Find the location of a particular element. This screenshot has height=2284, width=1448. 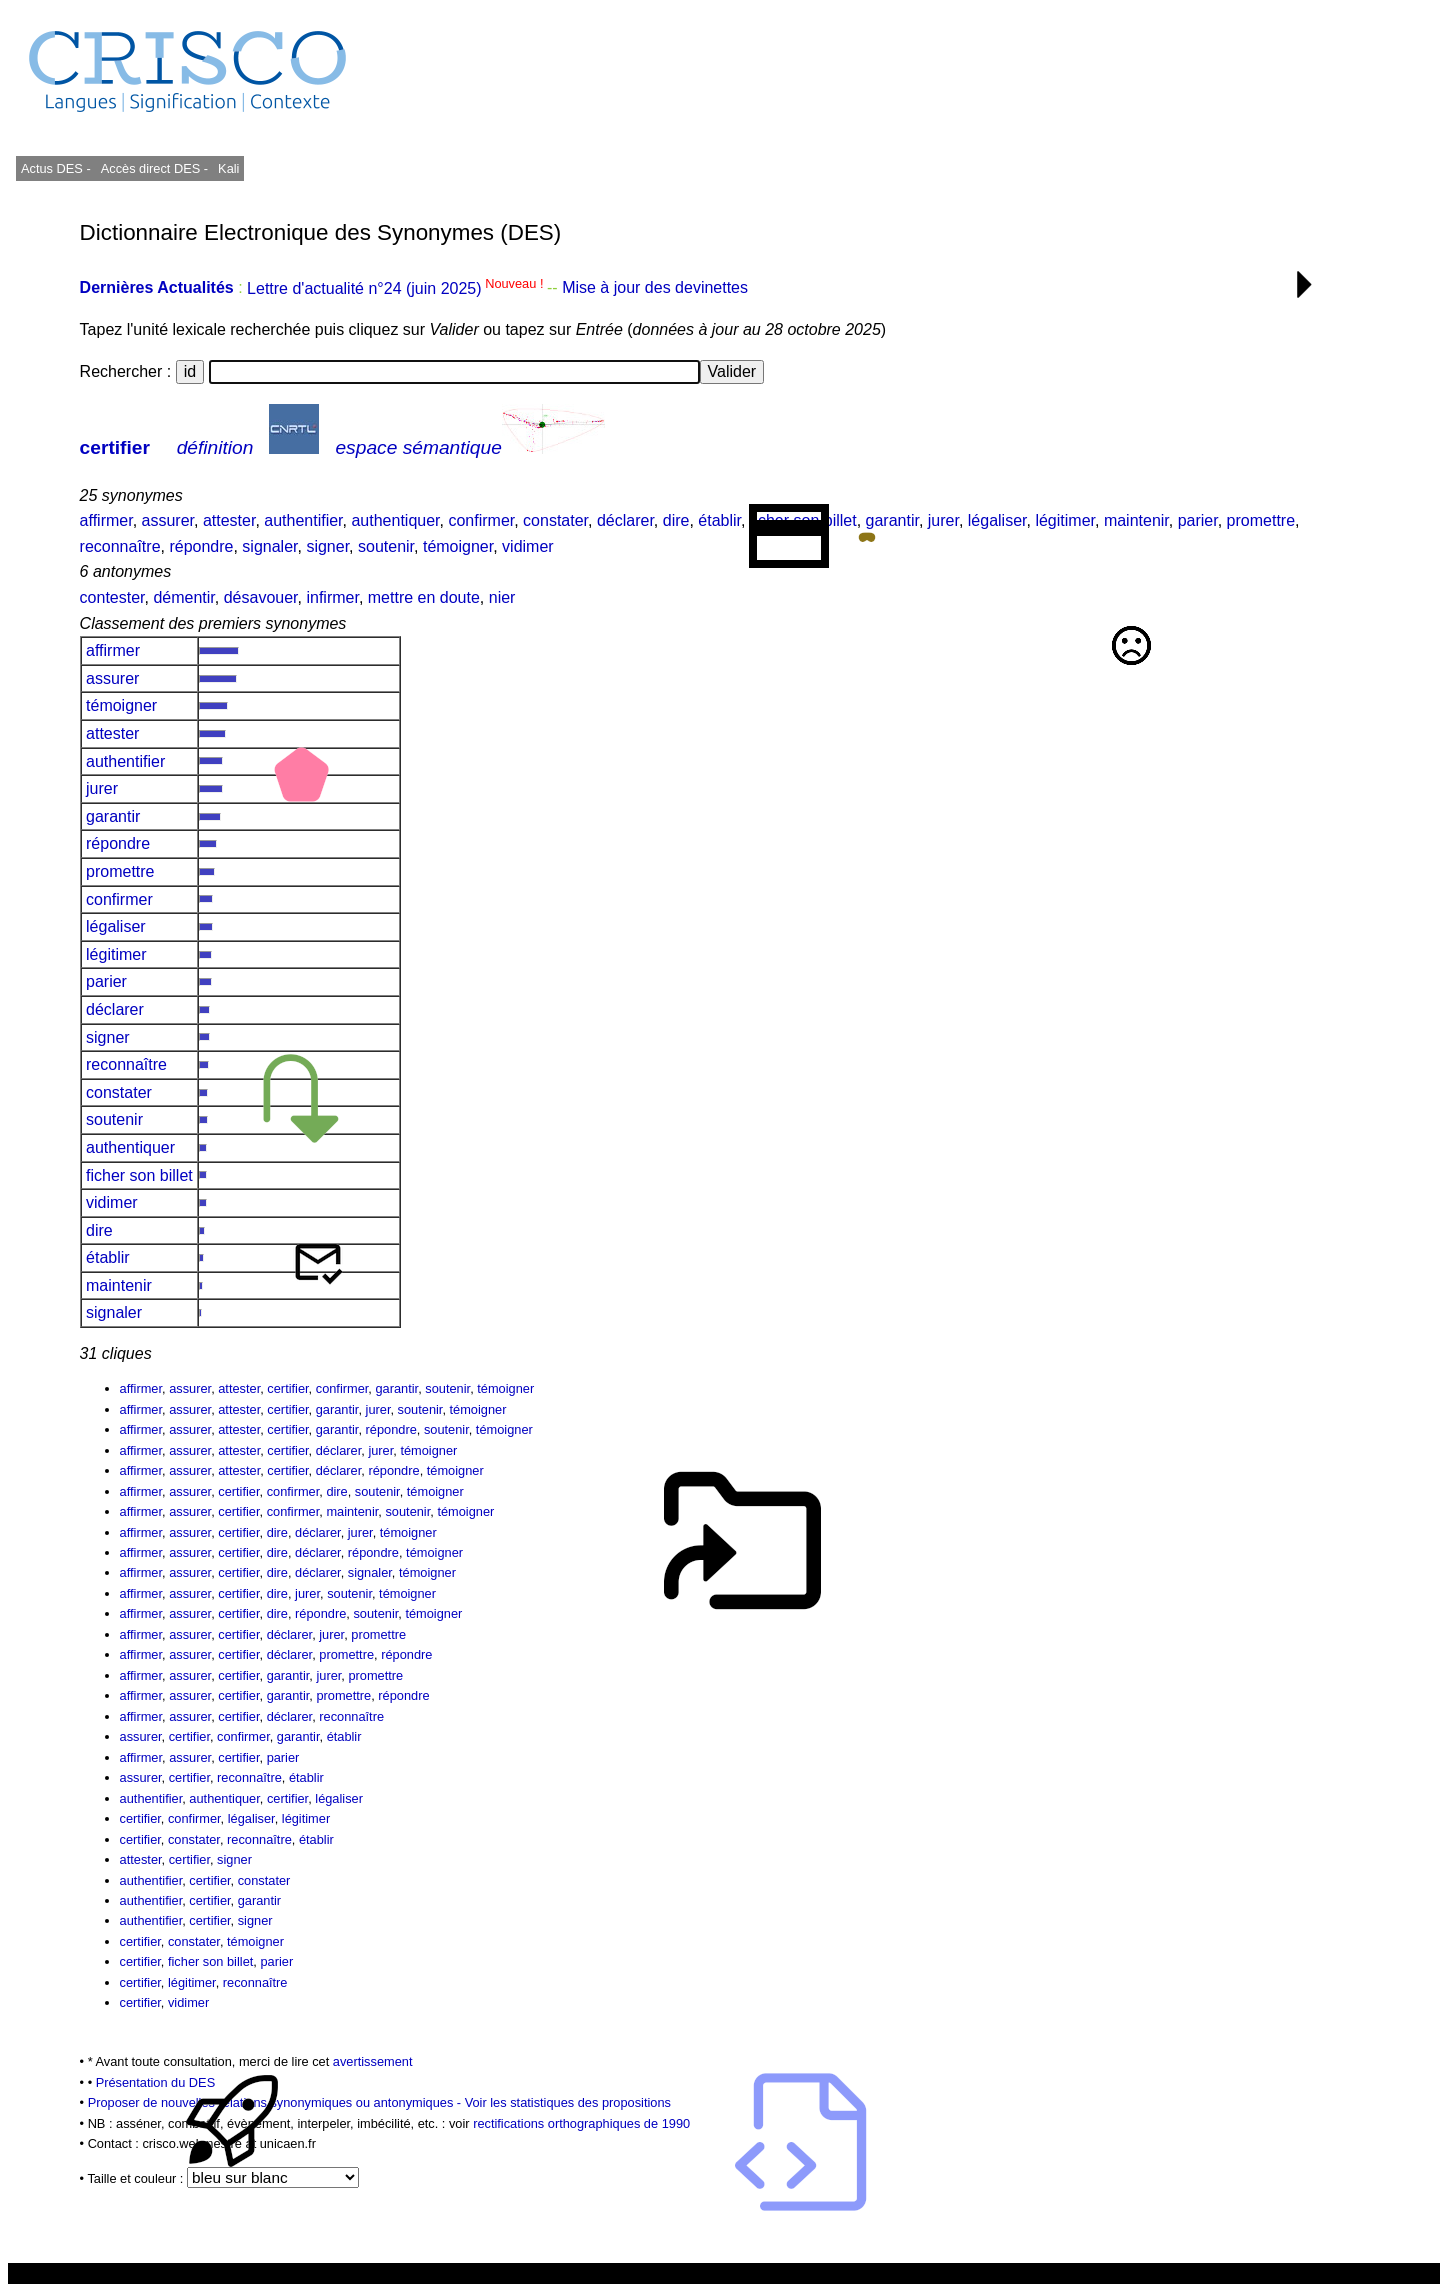

mark an email as read is located at coordinates (318, 1262).